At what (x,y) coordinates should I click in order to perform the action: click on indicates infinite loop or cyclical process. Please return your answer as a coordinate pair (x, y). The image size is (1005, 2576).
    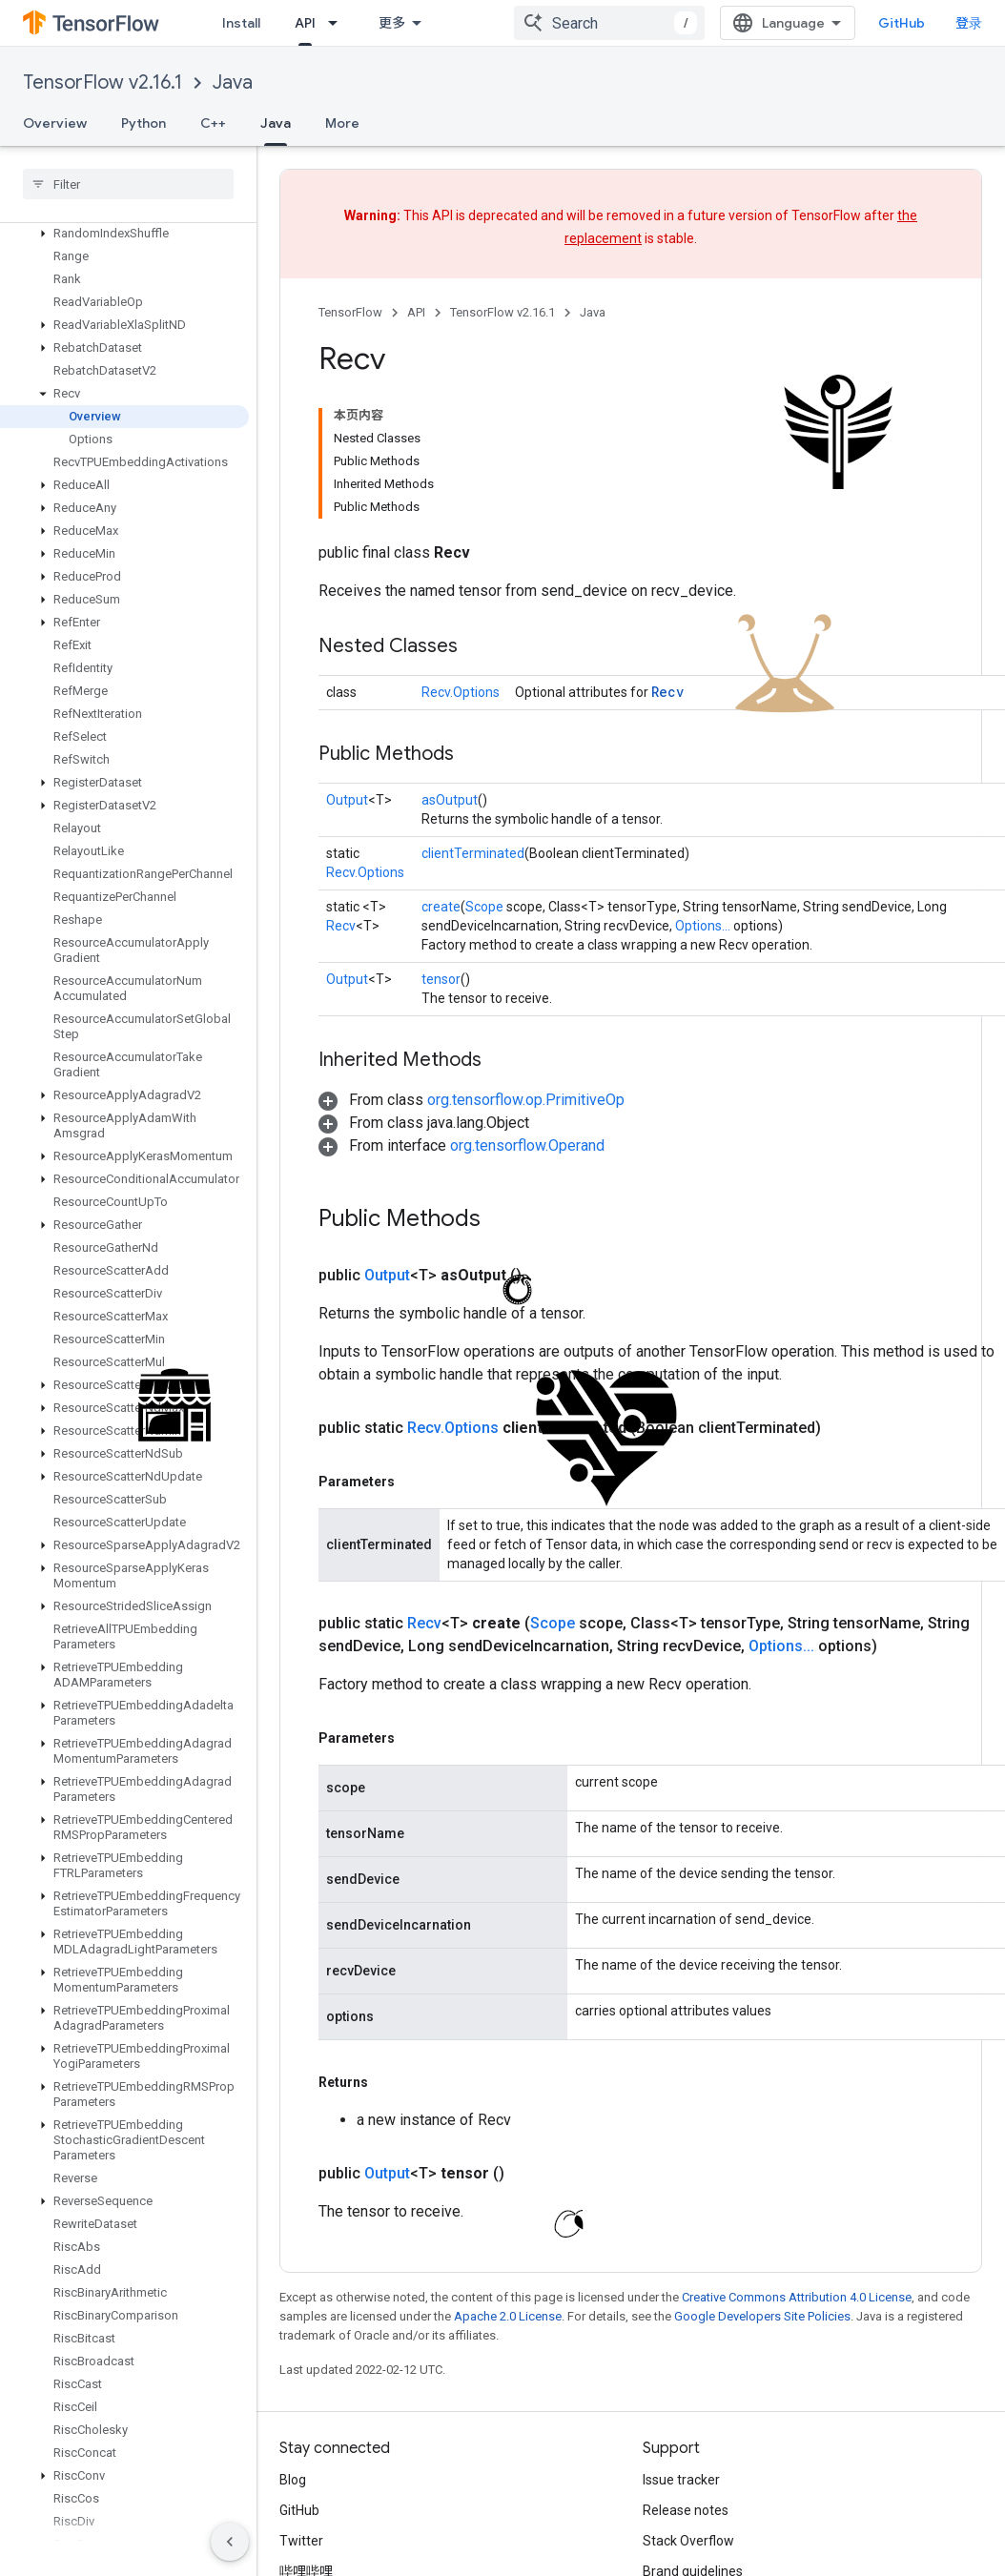
    Looking at the image, I should click on (517, 1289).